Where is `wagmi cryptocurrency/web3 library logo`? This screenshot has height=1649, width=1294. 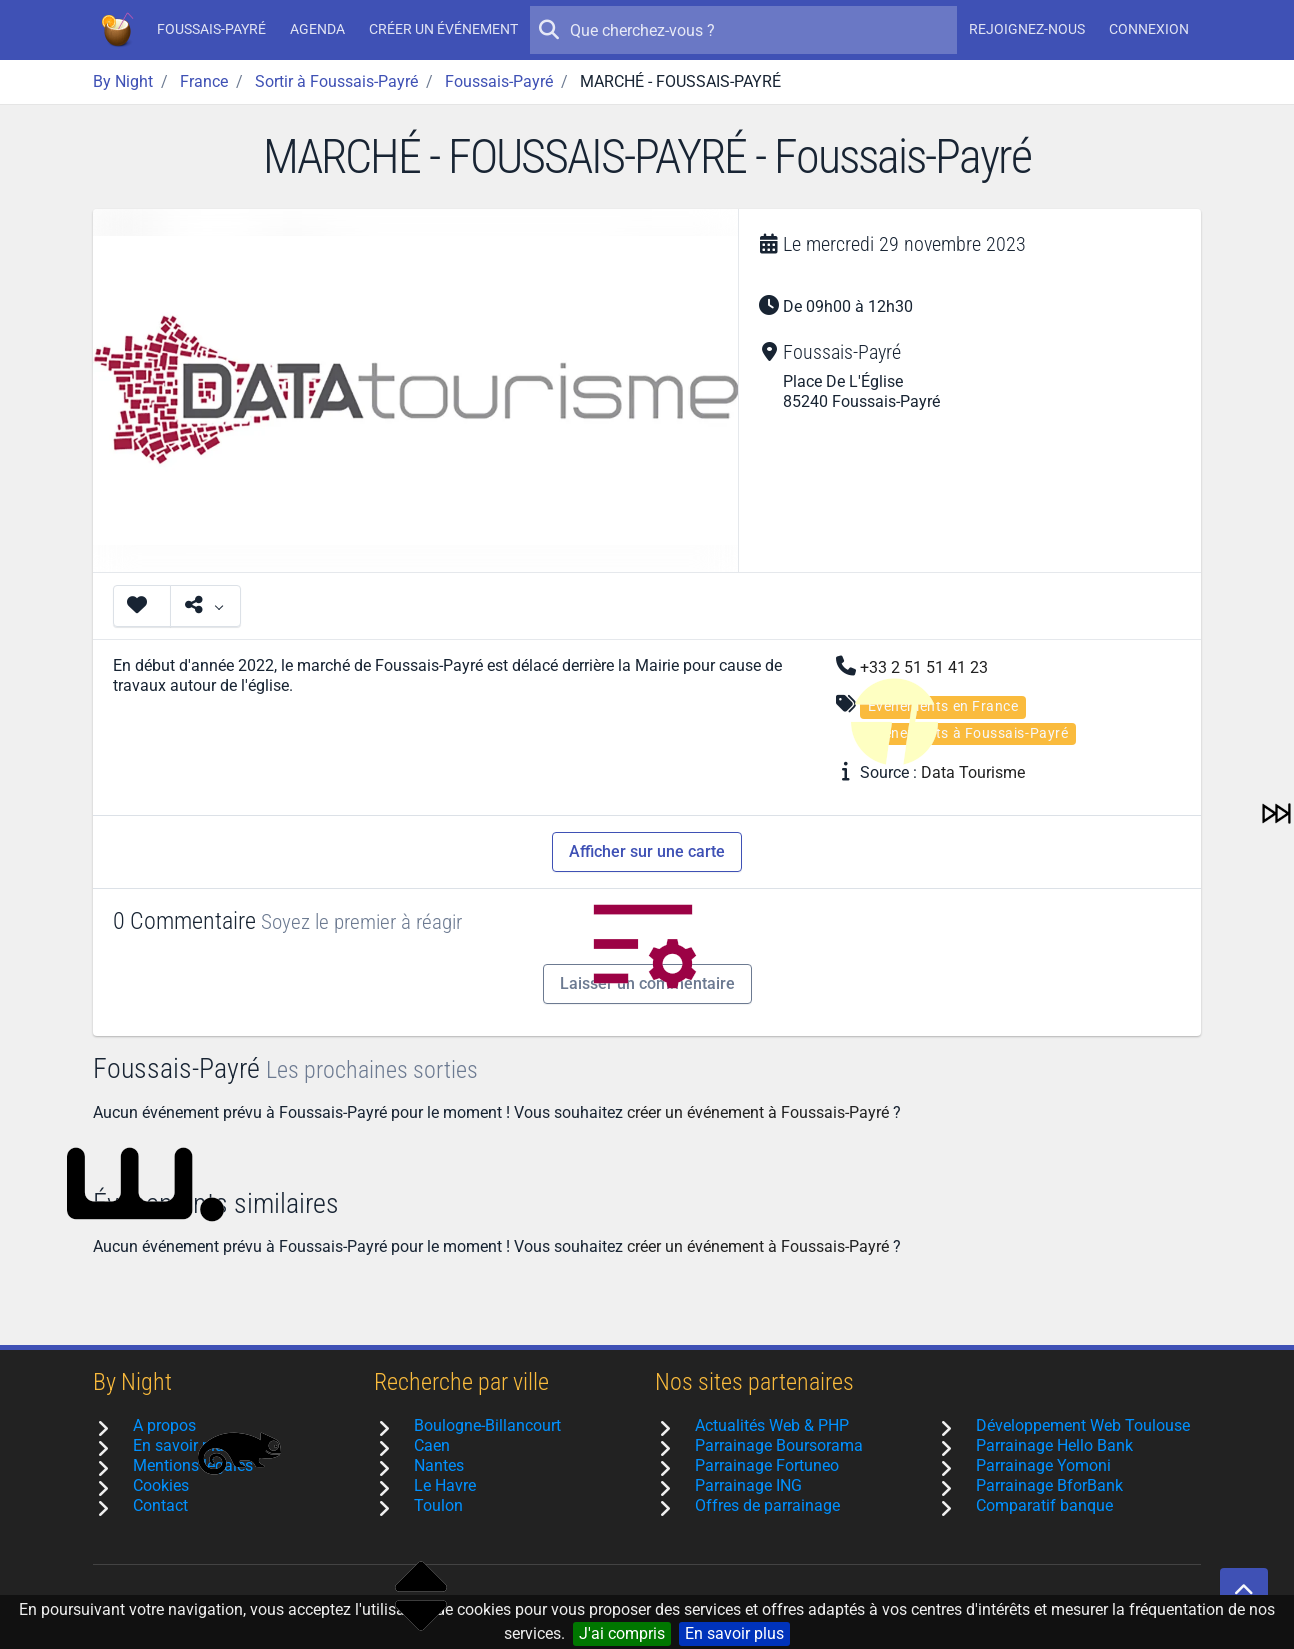 wagmi cryptocurrency/web3 library logo is located at coordinates (145, 1184).